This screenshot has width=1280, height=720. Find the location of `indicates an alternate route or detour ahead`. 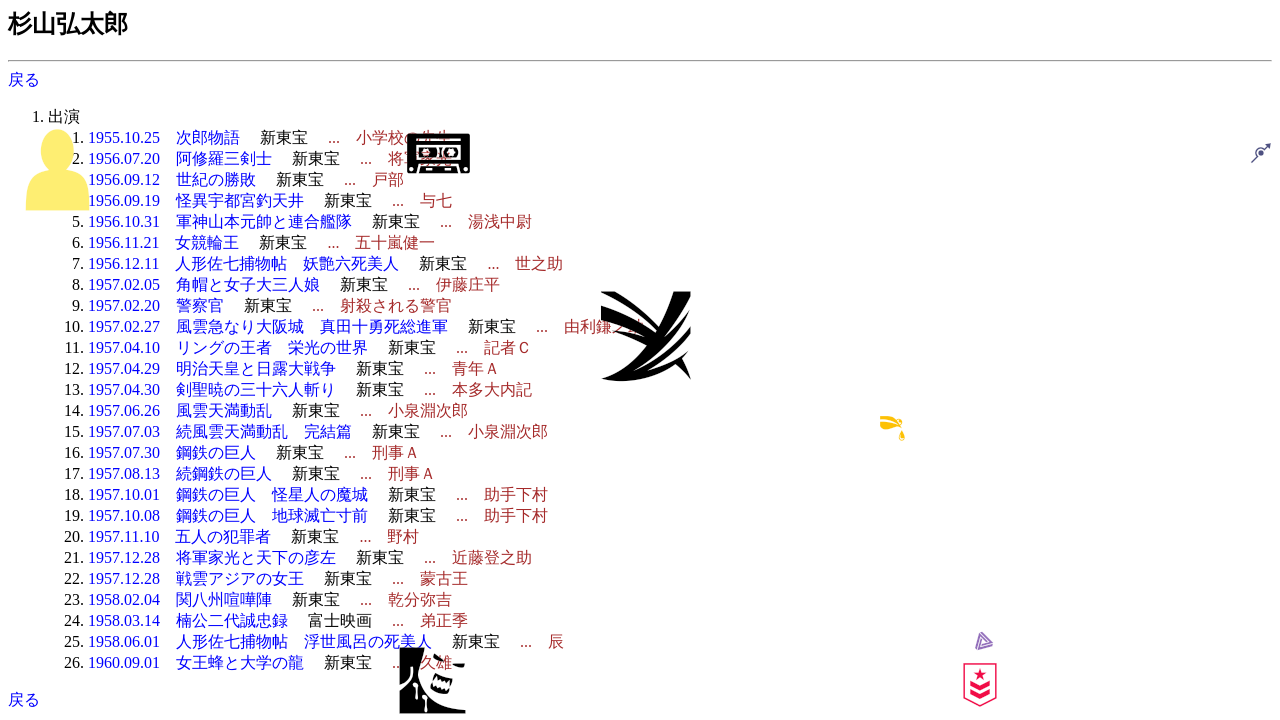

indicates an alternate route or detour ahead is located at coordinates (1261, 153).